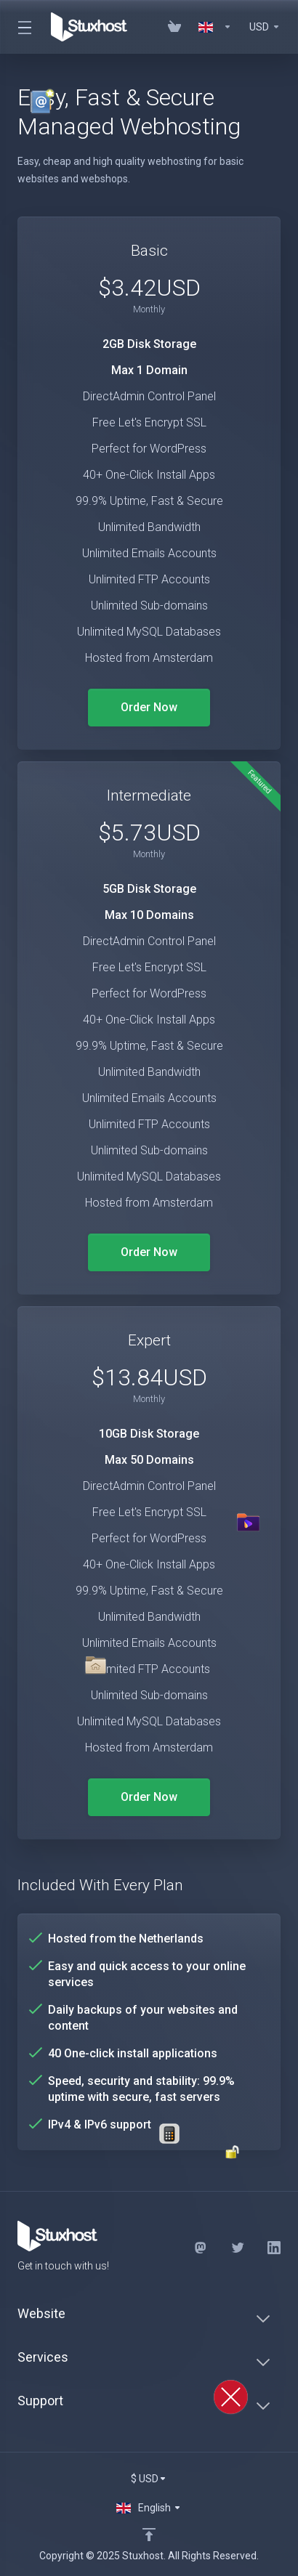 The width and height of the screenshot is (298, 2576). I want to click on indicates changes are allowed or permissions are unlocked, so click(232, 2152).